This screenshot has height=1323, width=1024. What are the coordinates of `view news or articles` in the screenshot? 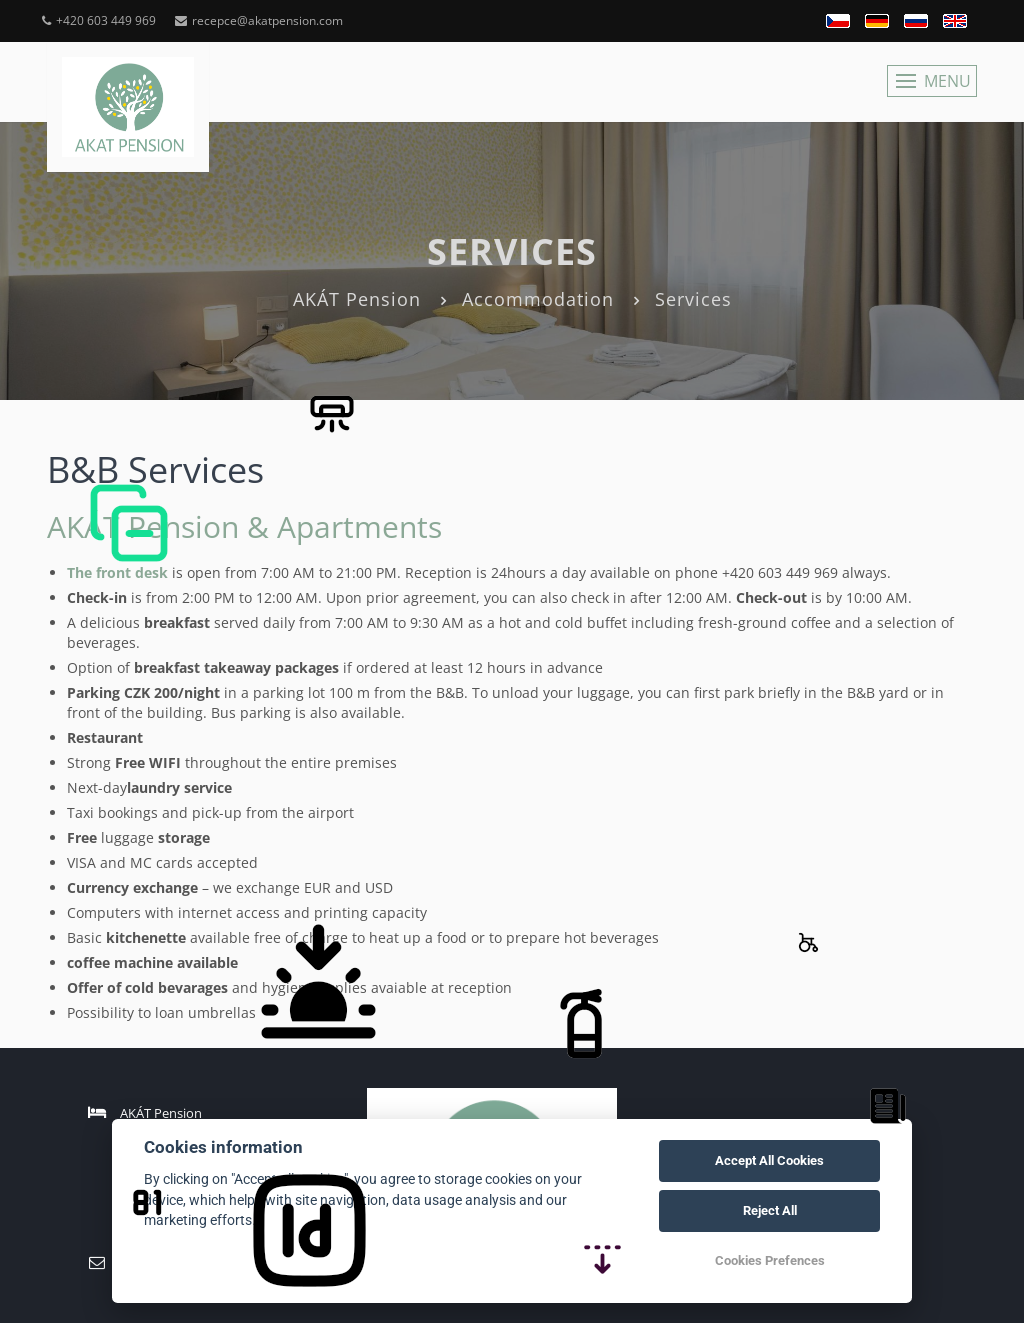 It's located at (888, 1106).